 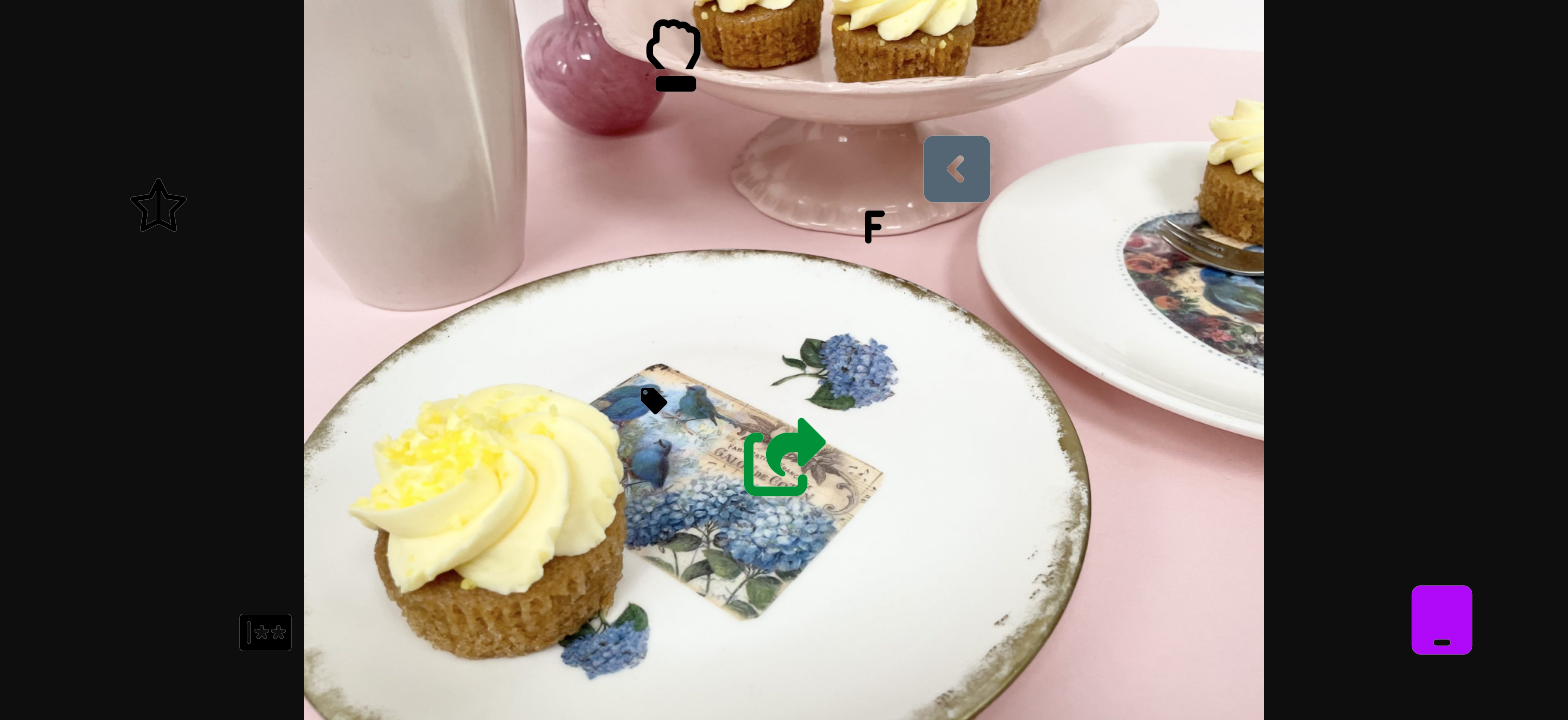 I want to click on navigate back to the previous screen, so click(x=957, y=169).